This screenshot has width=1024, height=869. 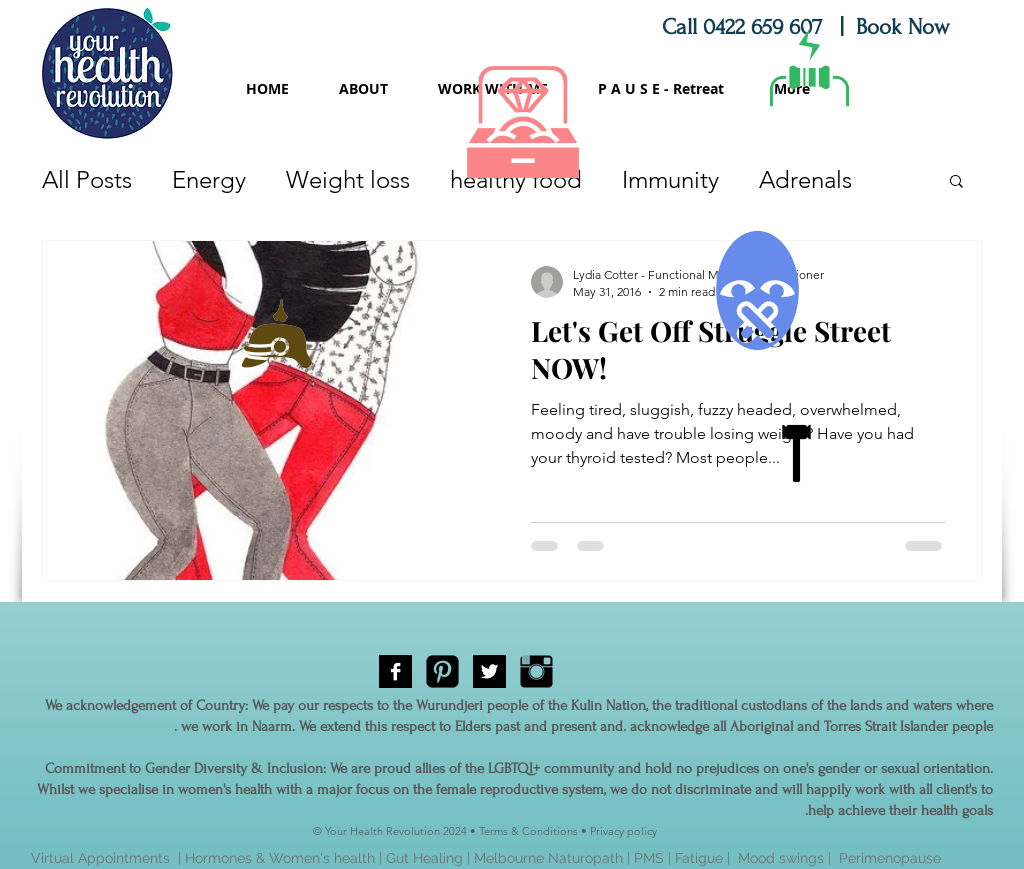 I want to click on indicates electrical resistance or interrupted current flow, so click(x=809, y=66).